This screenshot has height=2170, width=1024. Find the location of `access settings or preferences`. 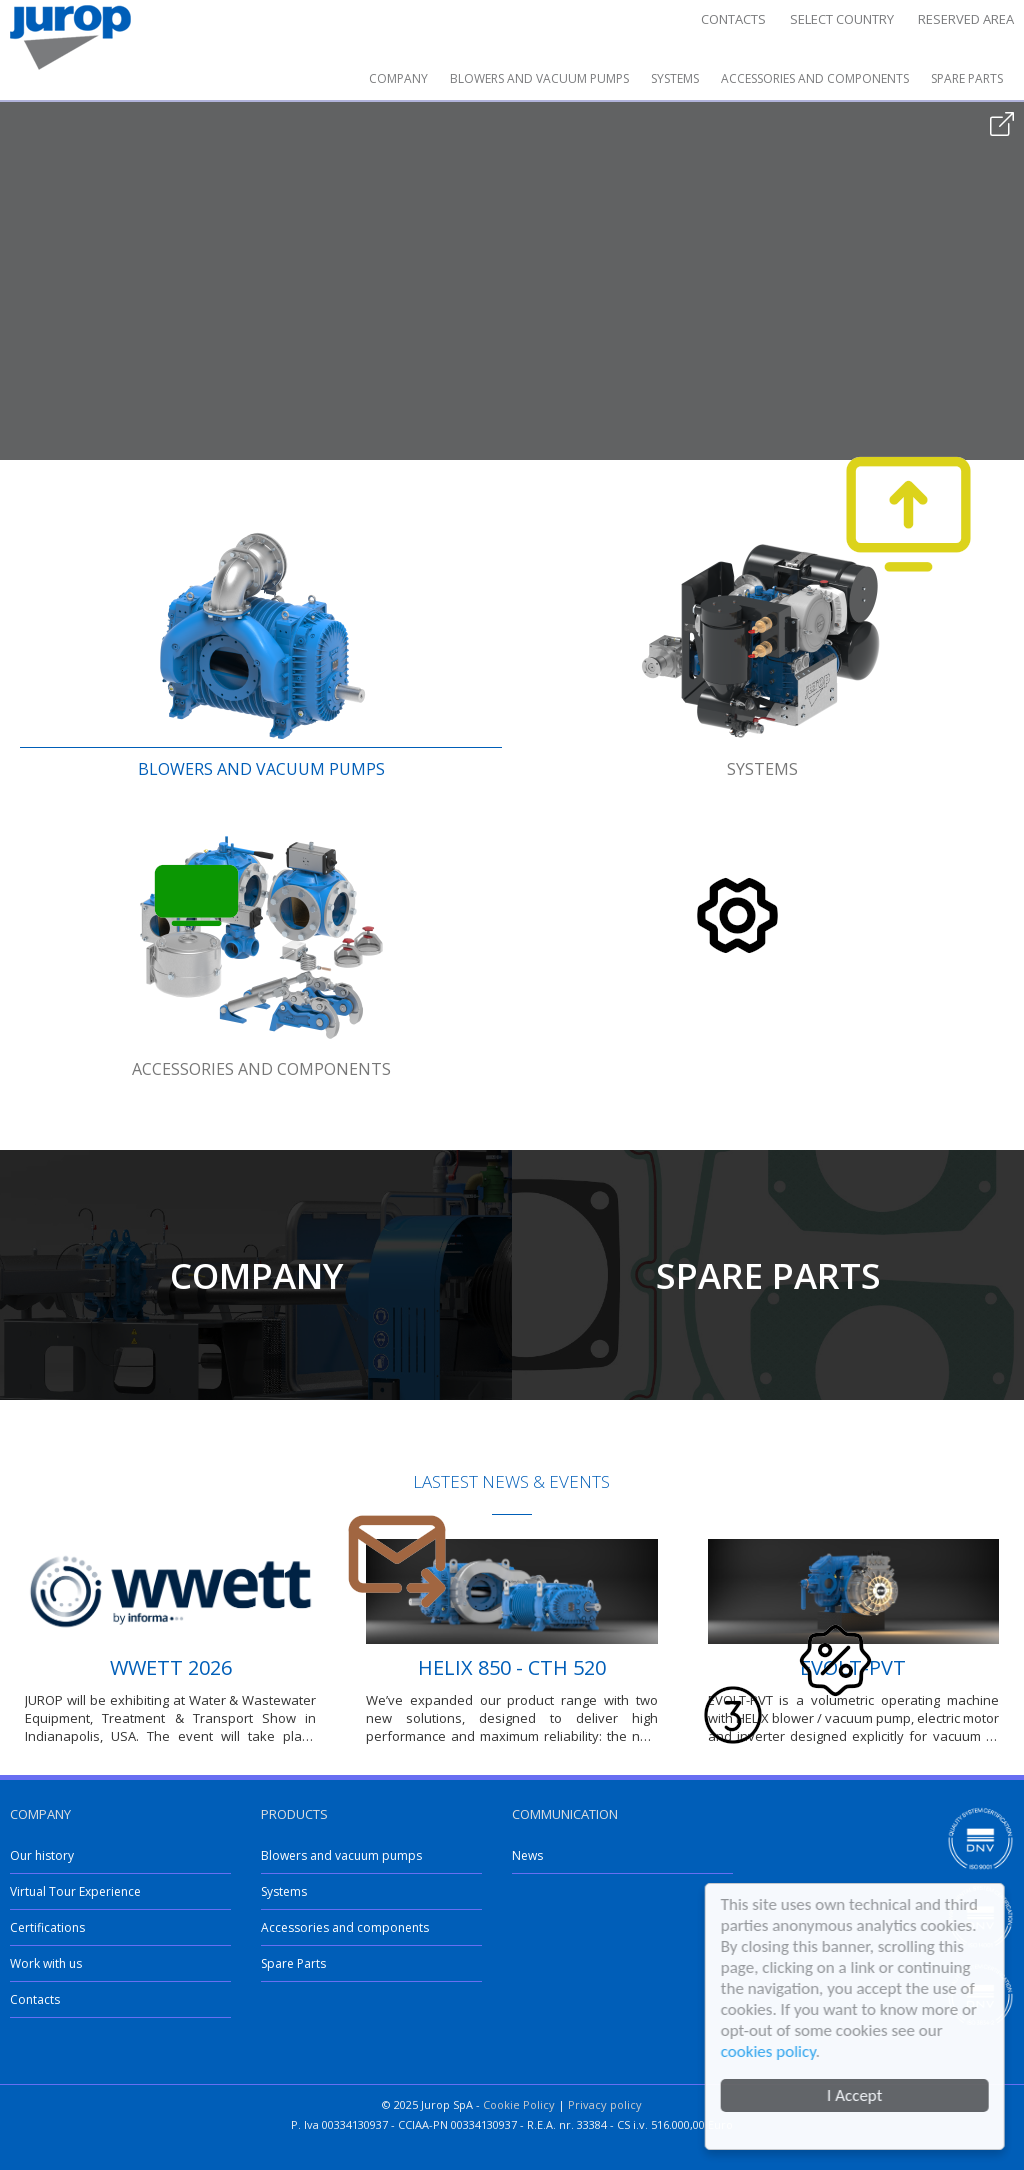

access settings or preferences is located at coordinates (737, 915).